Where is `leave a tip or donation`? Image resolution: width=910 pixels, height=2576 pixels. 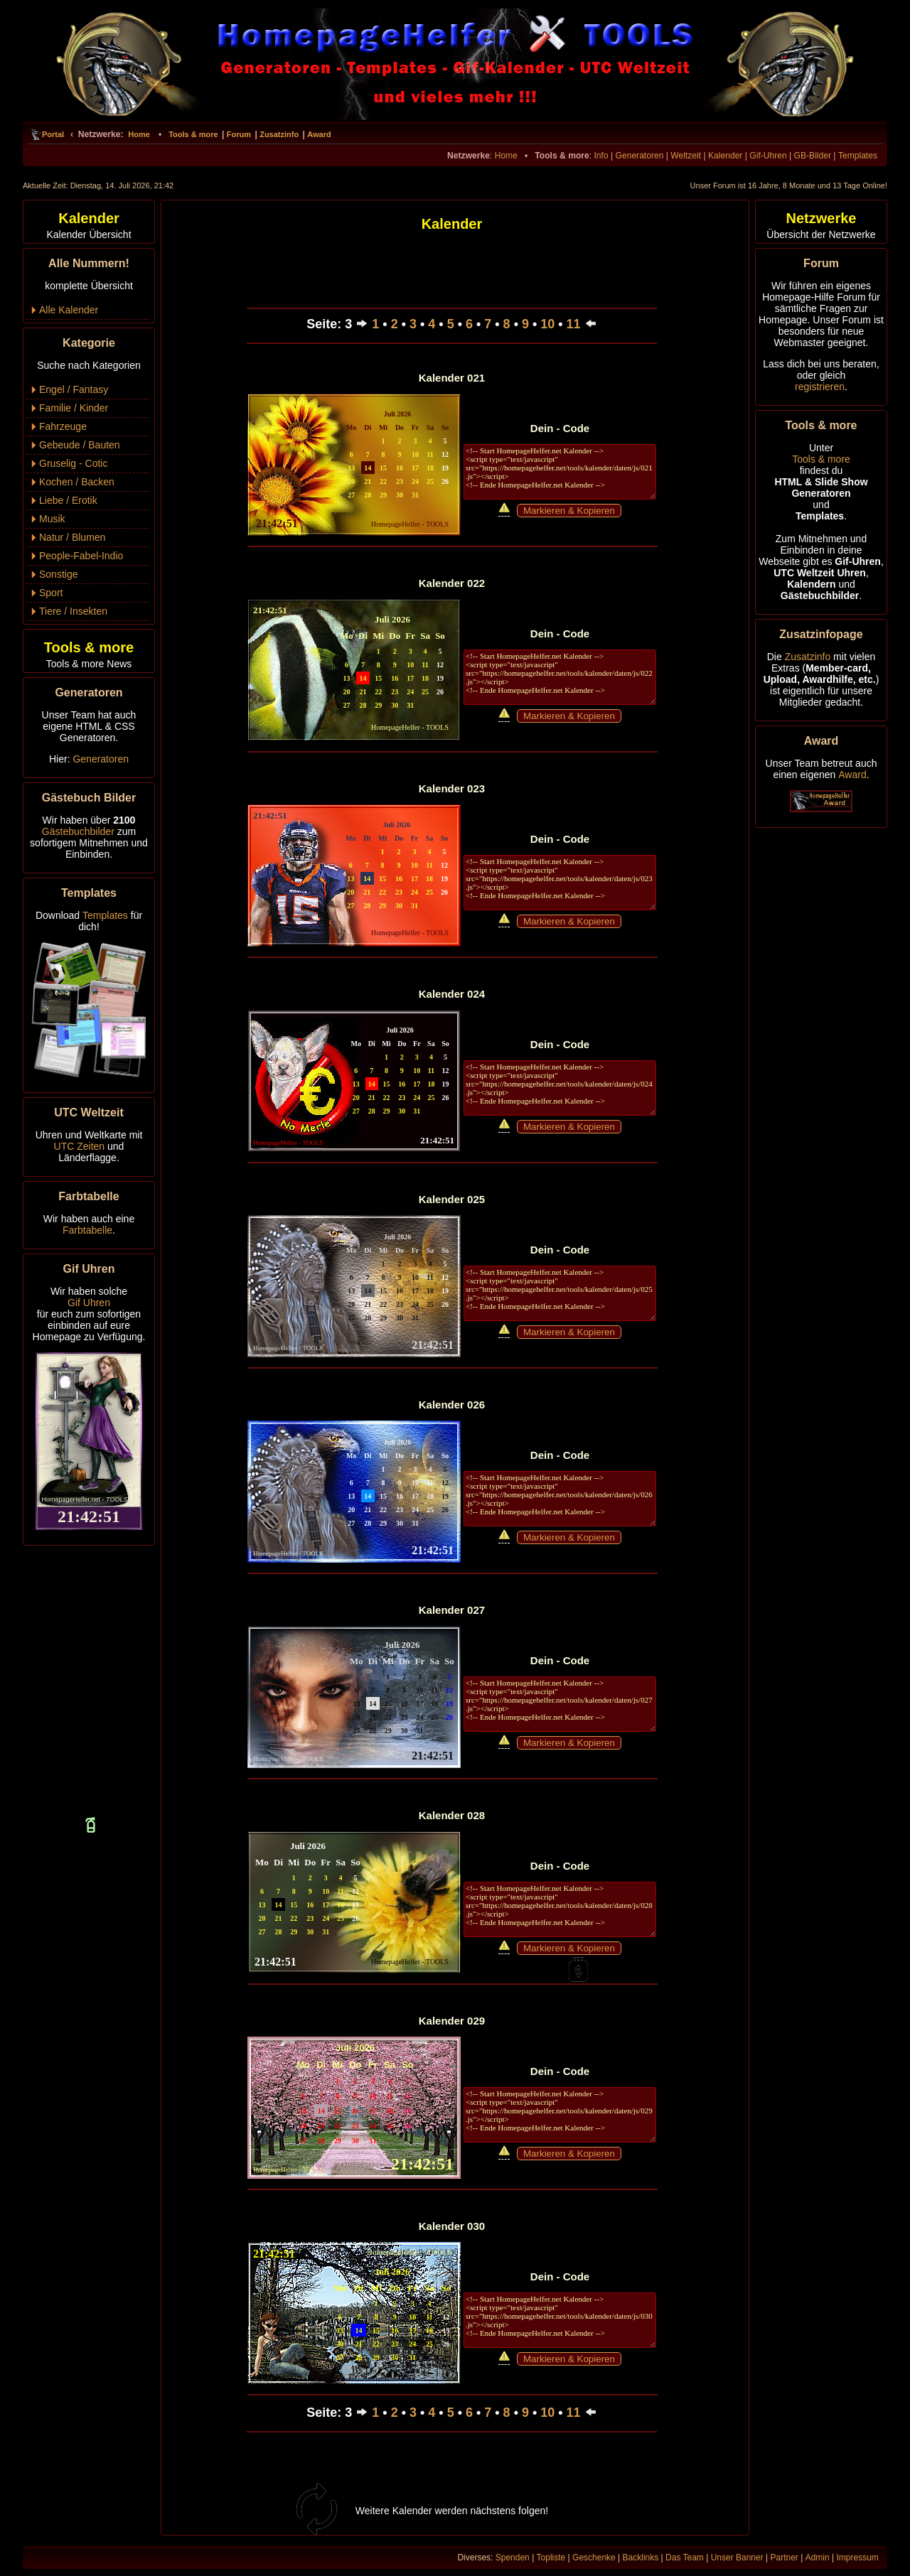
leave a tip or donation is located at coordinates (578, 1969).